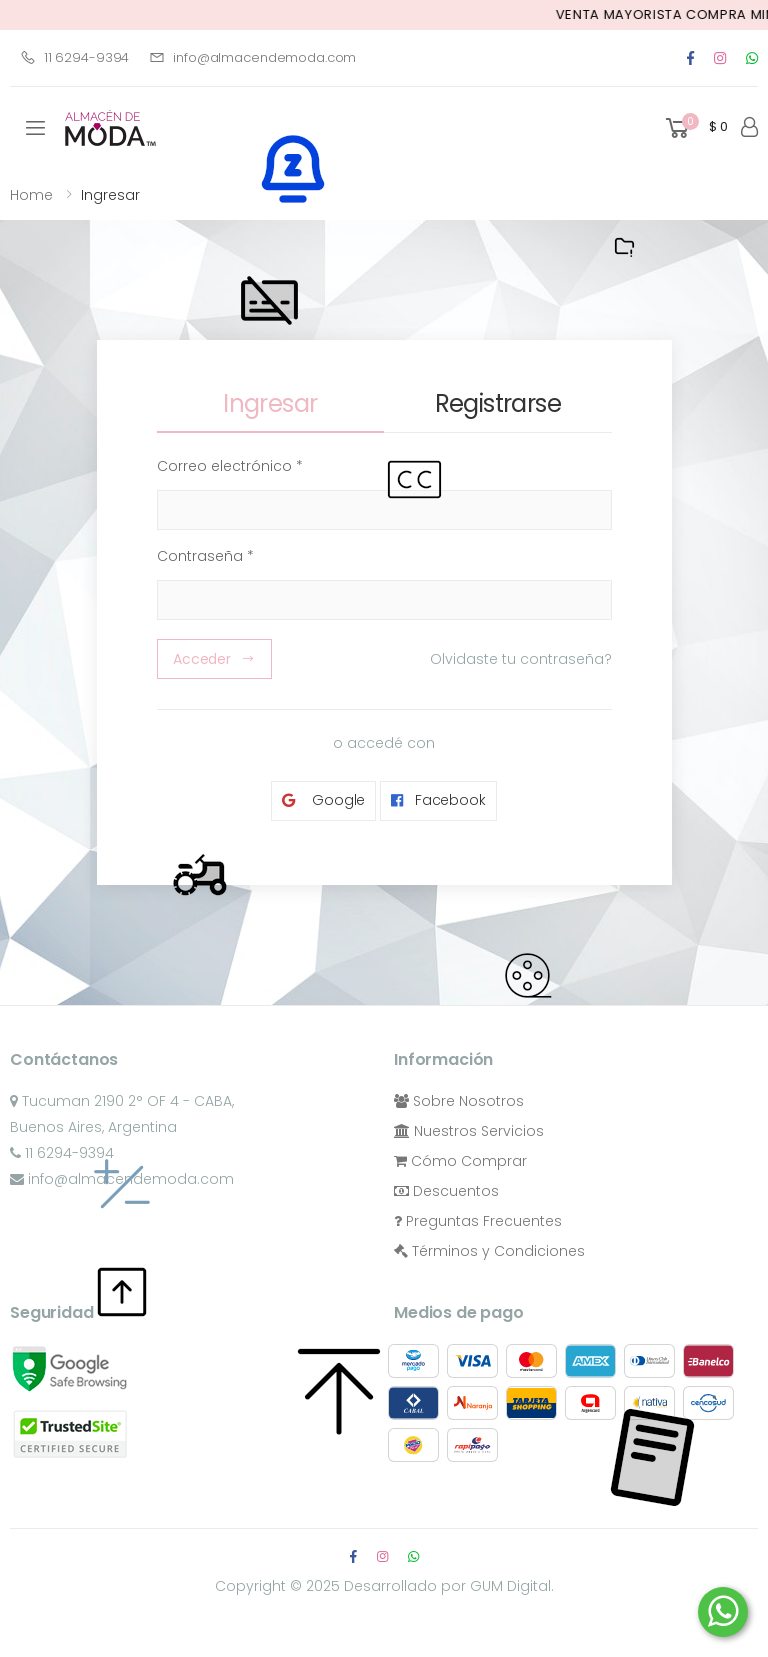 The width and height of the screenshot is (768, 1657). What do you see at coordinates (122, 1187) in the screenshot?
I see `toggle between adding and subtracting values` at bounding box center [122, 1187].